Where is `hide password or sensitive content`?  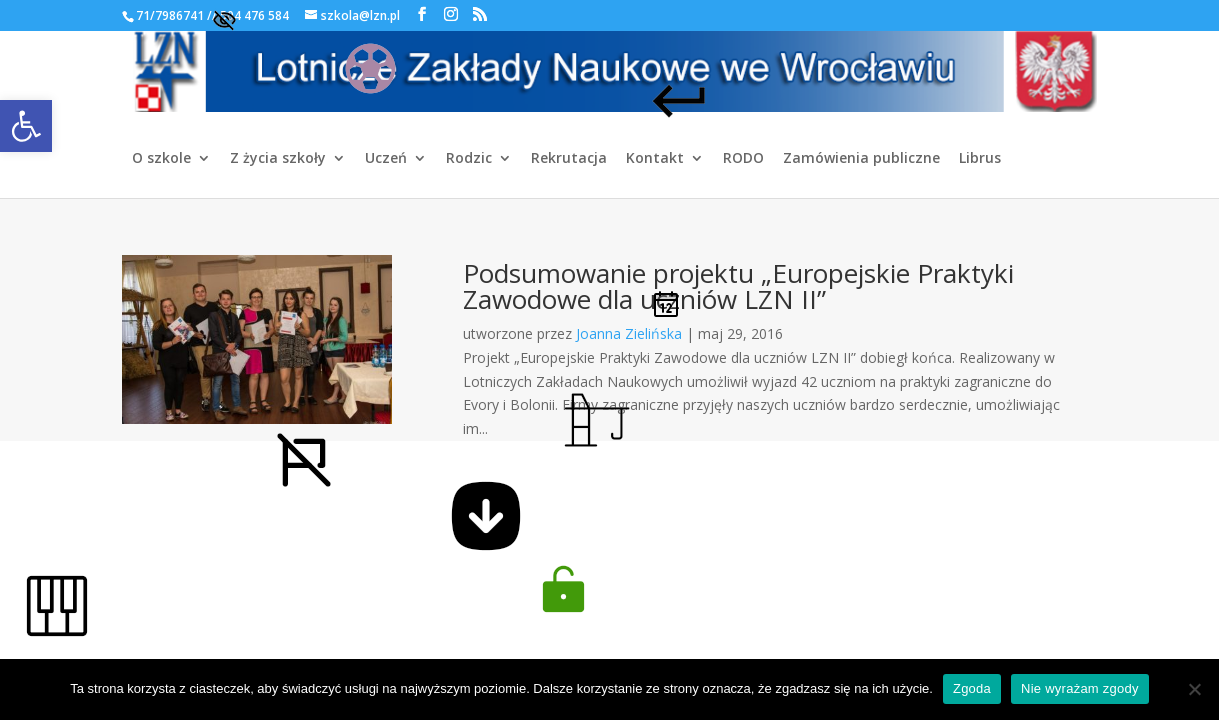
hide password or sensitive content is located at coordinates (224, 20).